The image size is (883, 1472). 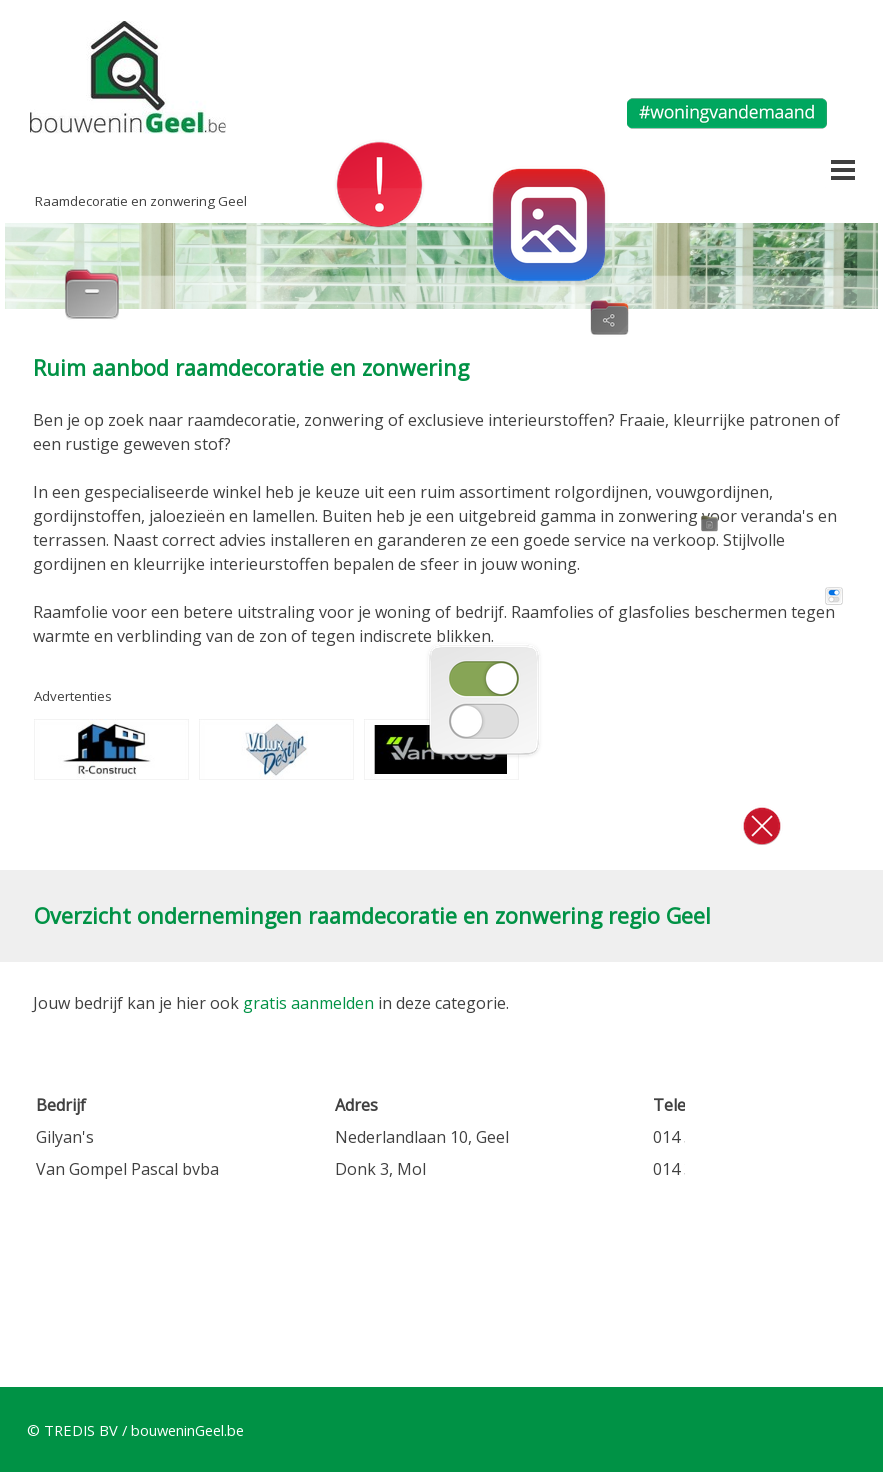 I want to click on indicates a sync error with a shared file or folder, so click(x=762, y=826).